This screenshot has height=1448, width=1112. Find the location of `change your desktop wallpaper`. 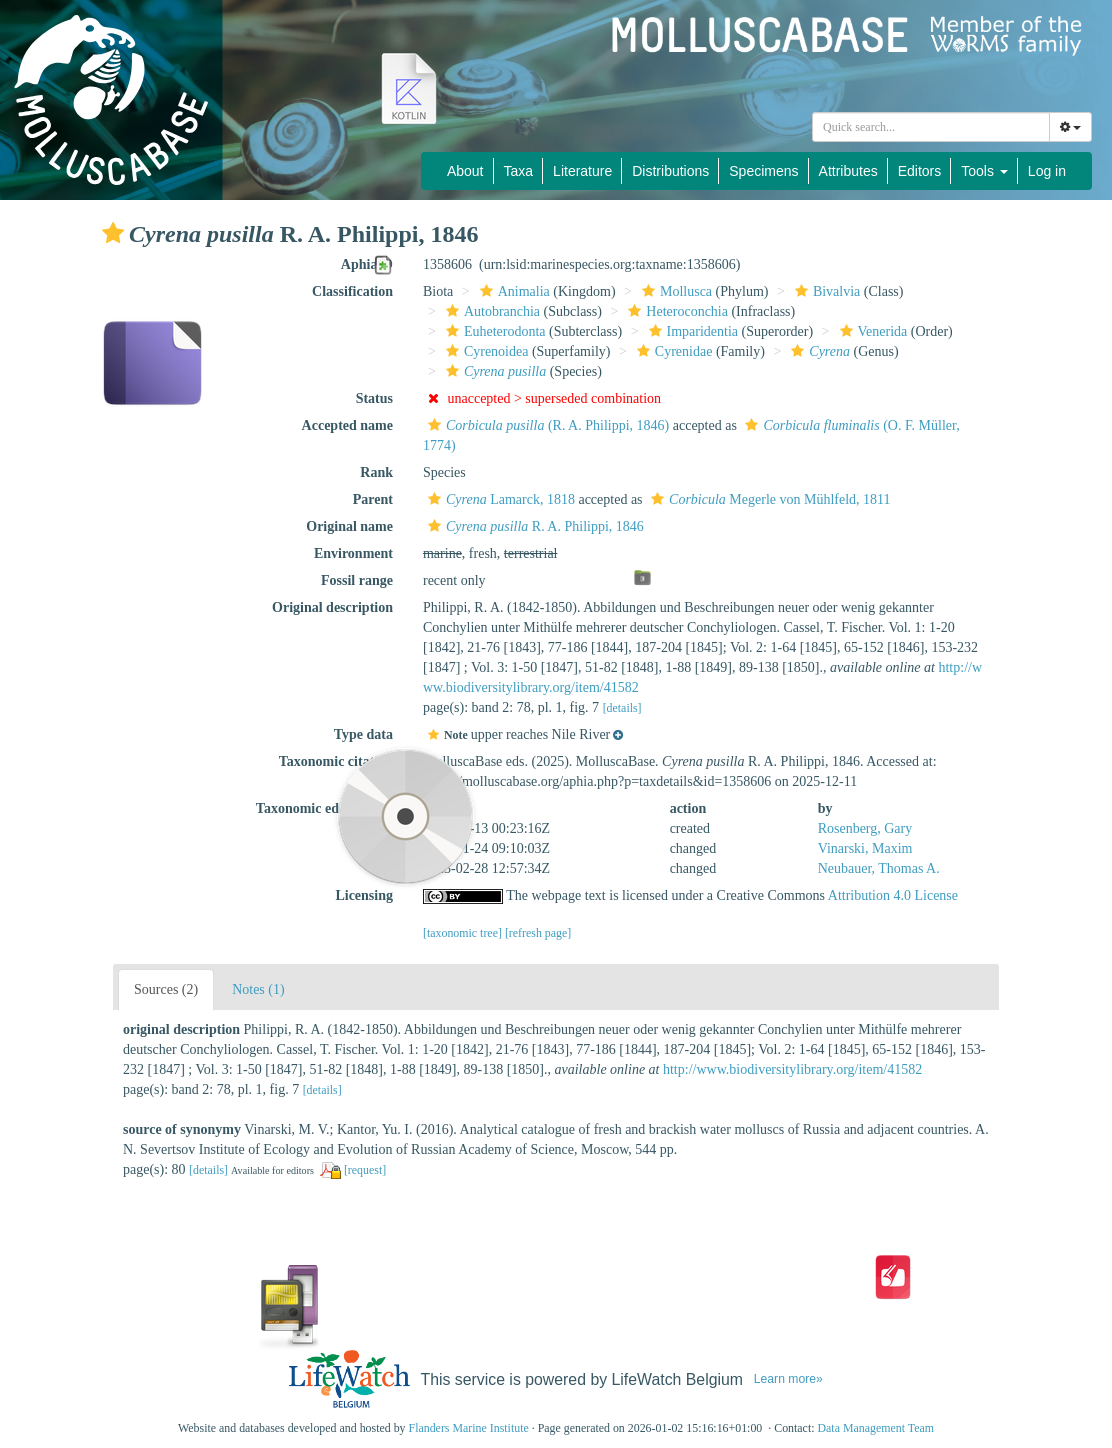

change your desktop wallpaper is located at coordinates (152, 359).